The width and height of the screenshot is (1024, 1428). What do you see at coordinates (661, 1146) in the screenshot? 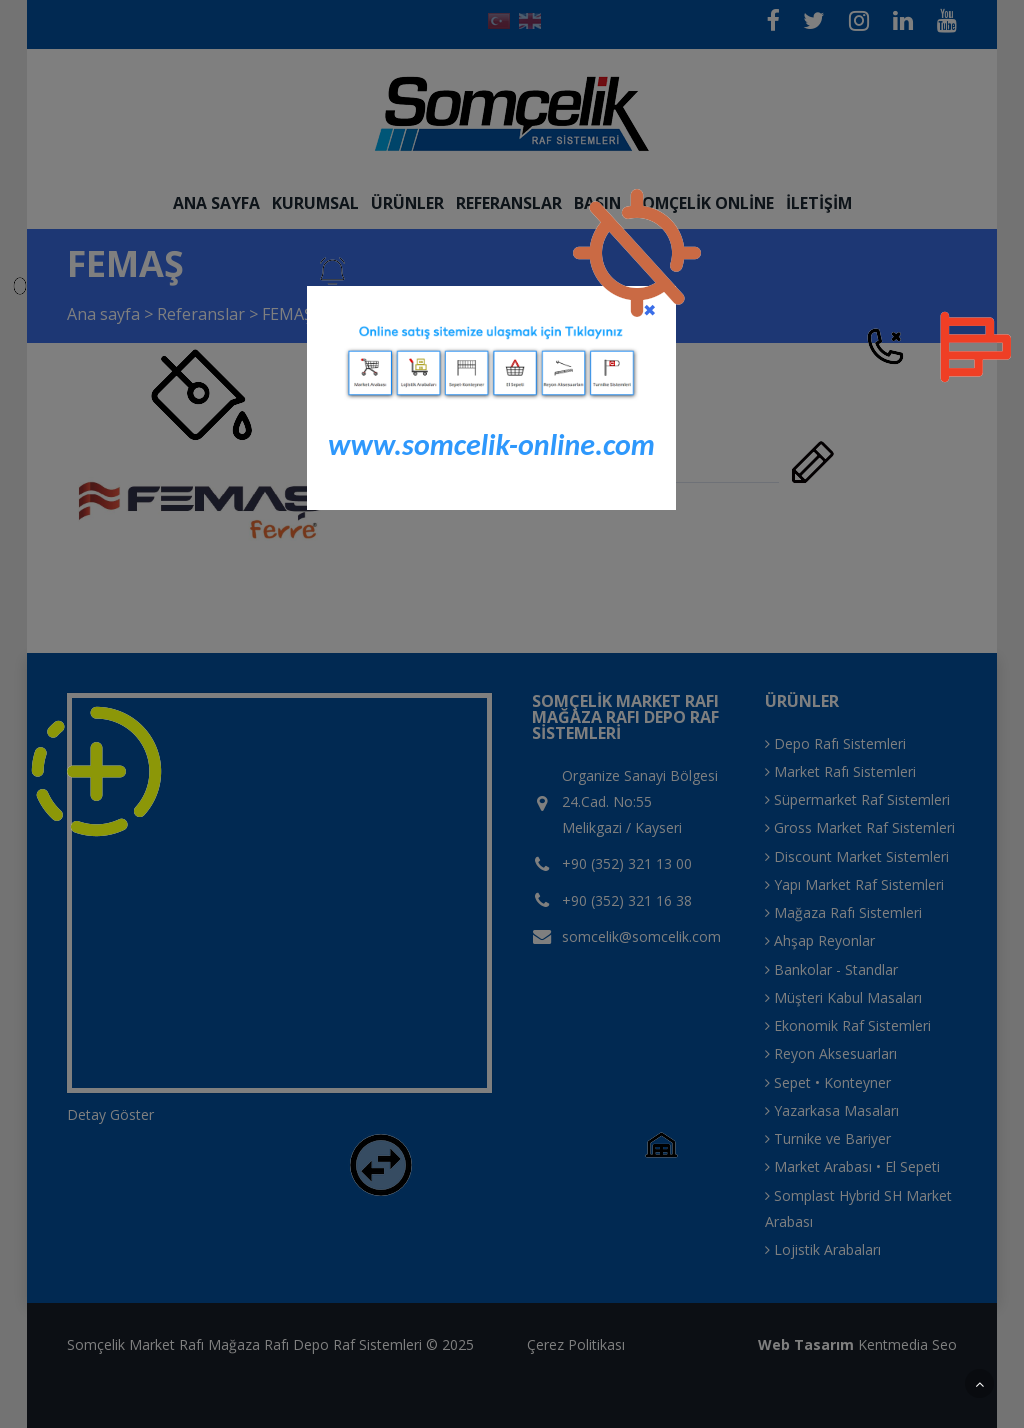
I see `access garage or parking settings` at bounding box center [661, 1146].